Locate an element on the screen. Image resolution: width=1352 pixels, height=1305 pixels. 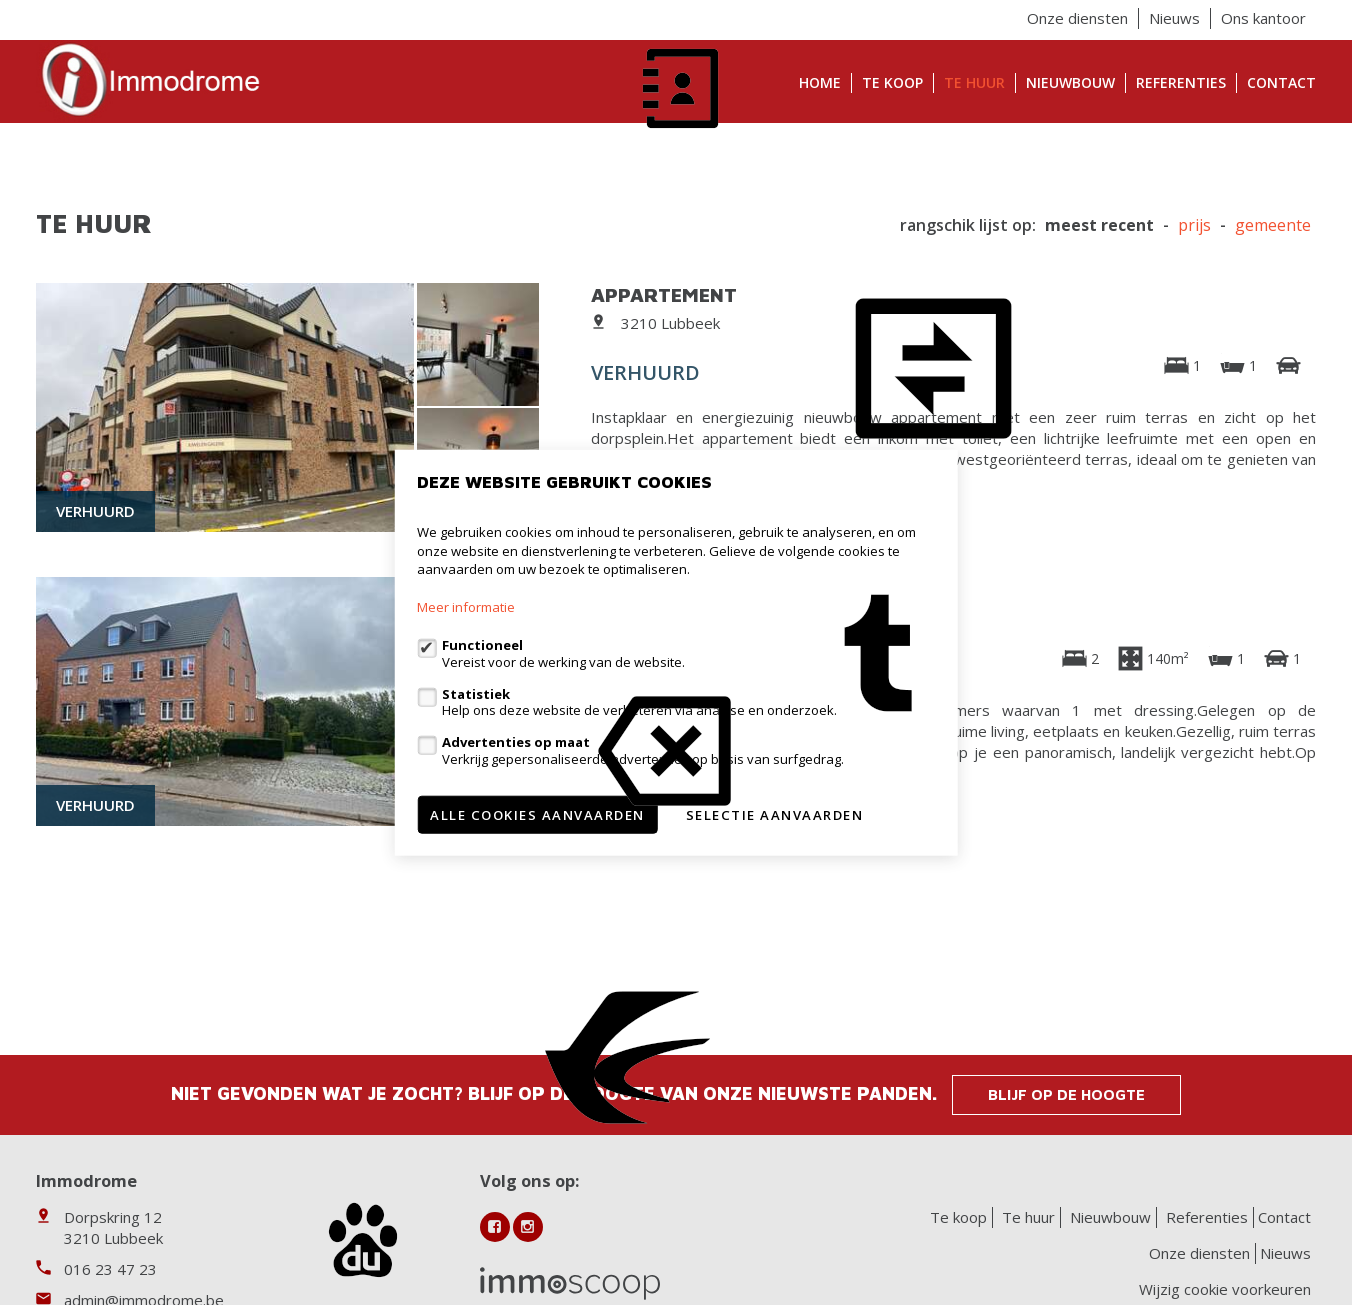
exchange or swap currencies is located at coordinates (933, 368).